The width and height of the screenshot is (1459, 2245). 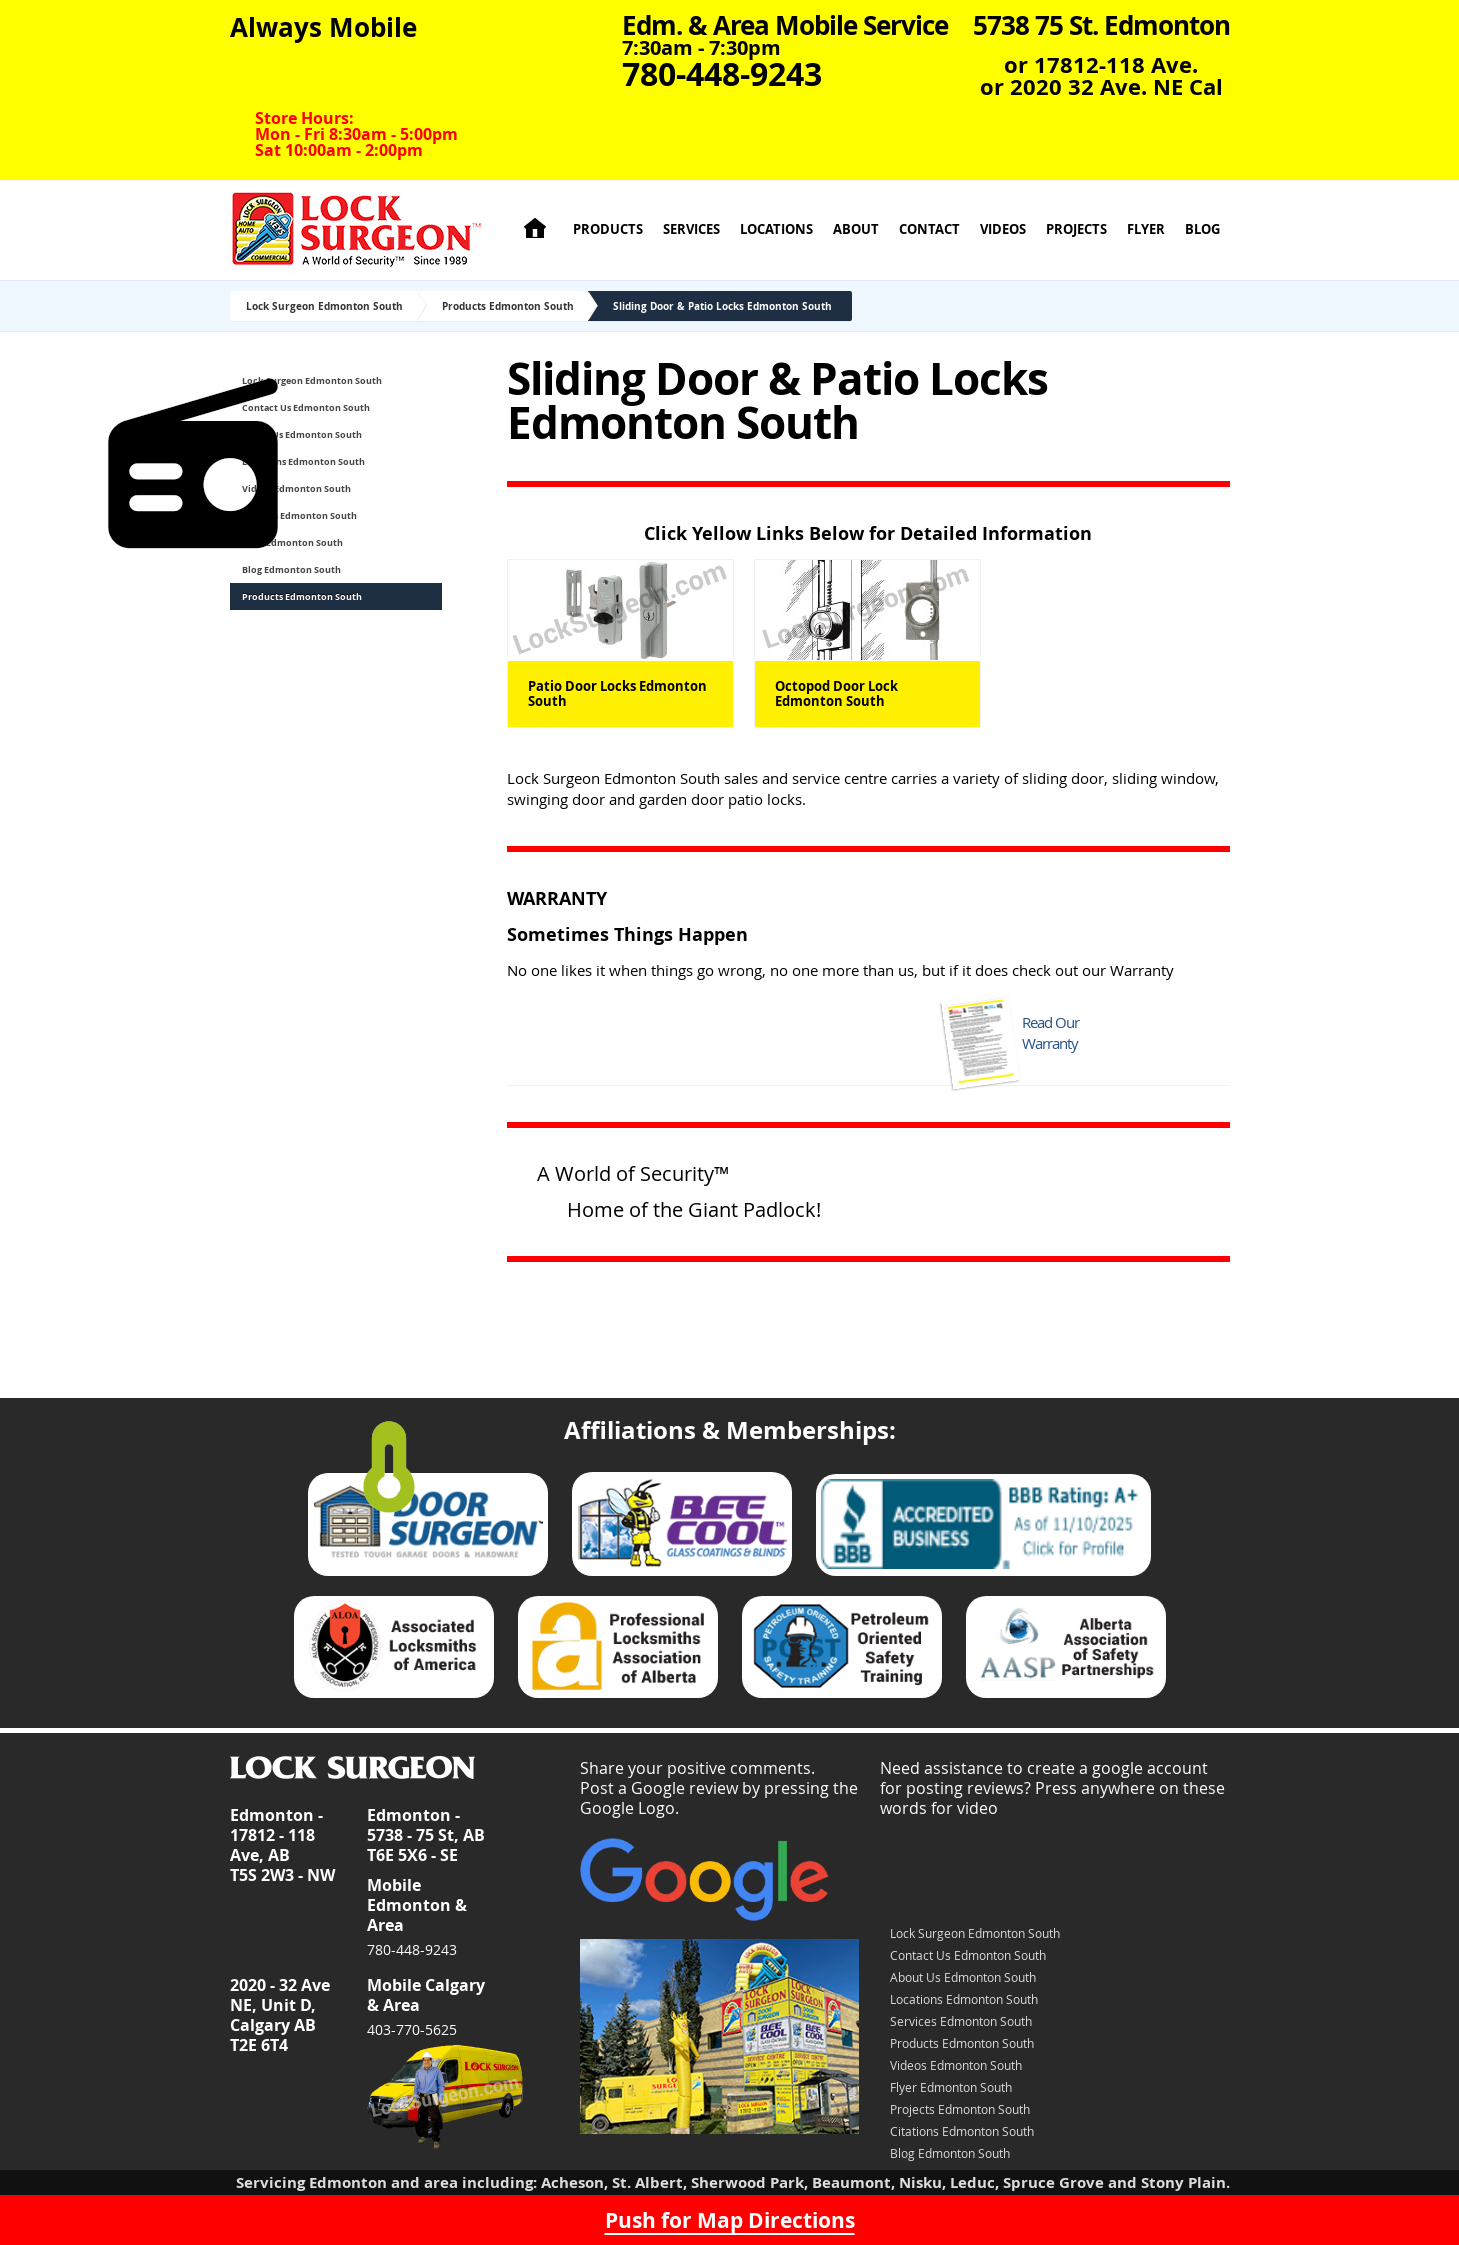 I want to click on access radio or audio streaming, so click(x=193, y=474).